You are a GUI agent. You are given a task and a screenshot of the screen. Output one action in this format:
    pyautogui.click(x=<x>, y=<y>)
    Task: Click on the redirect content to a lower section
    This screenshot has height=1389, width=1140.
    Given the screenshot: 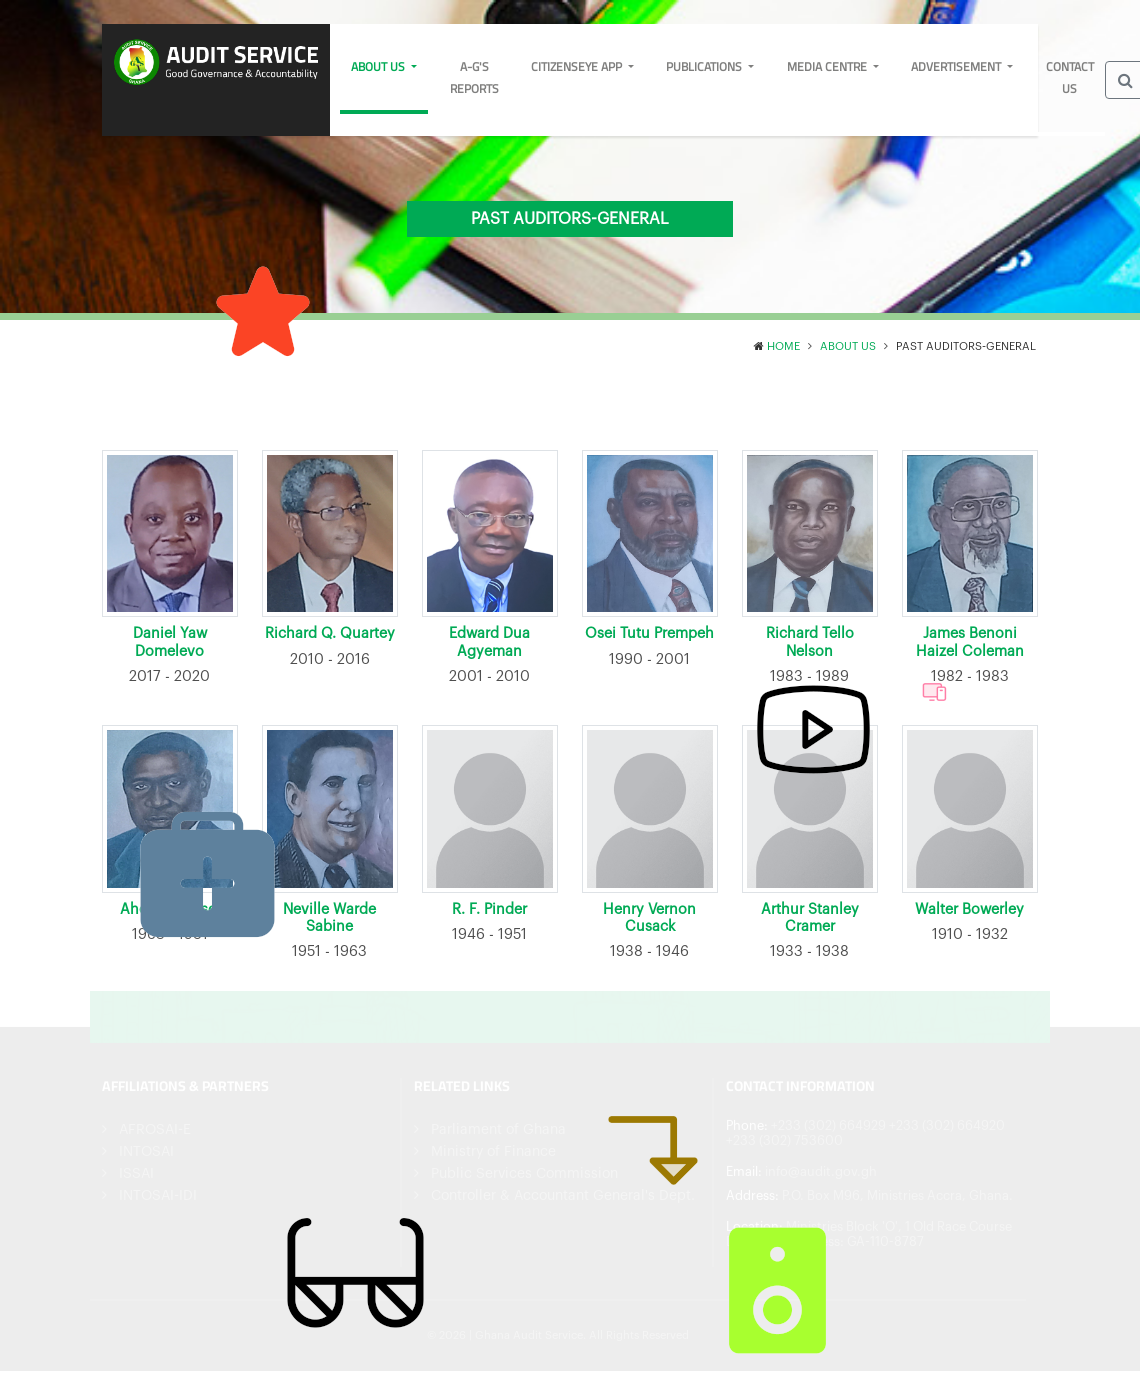 What is the action you would take?
    pyautogui.click(x=653, y=1147)
    